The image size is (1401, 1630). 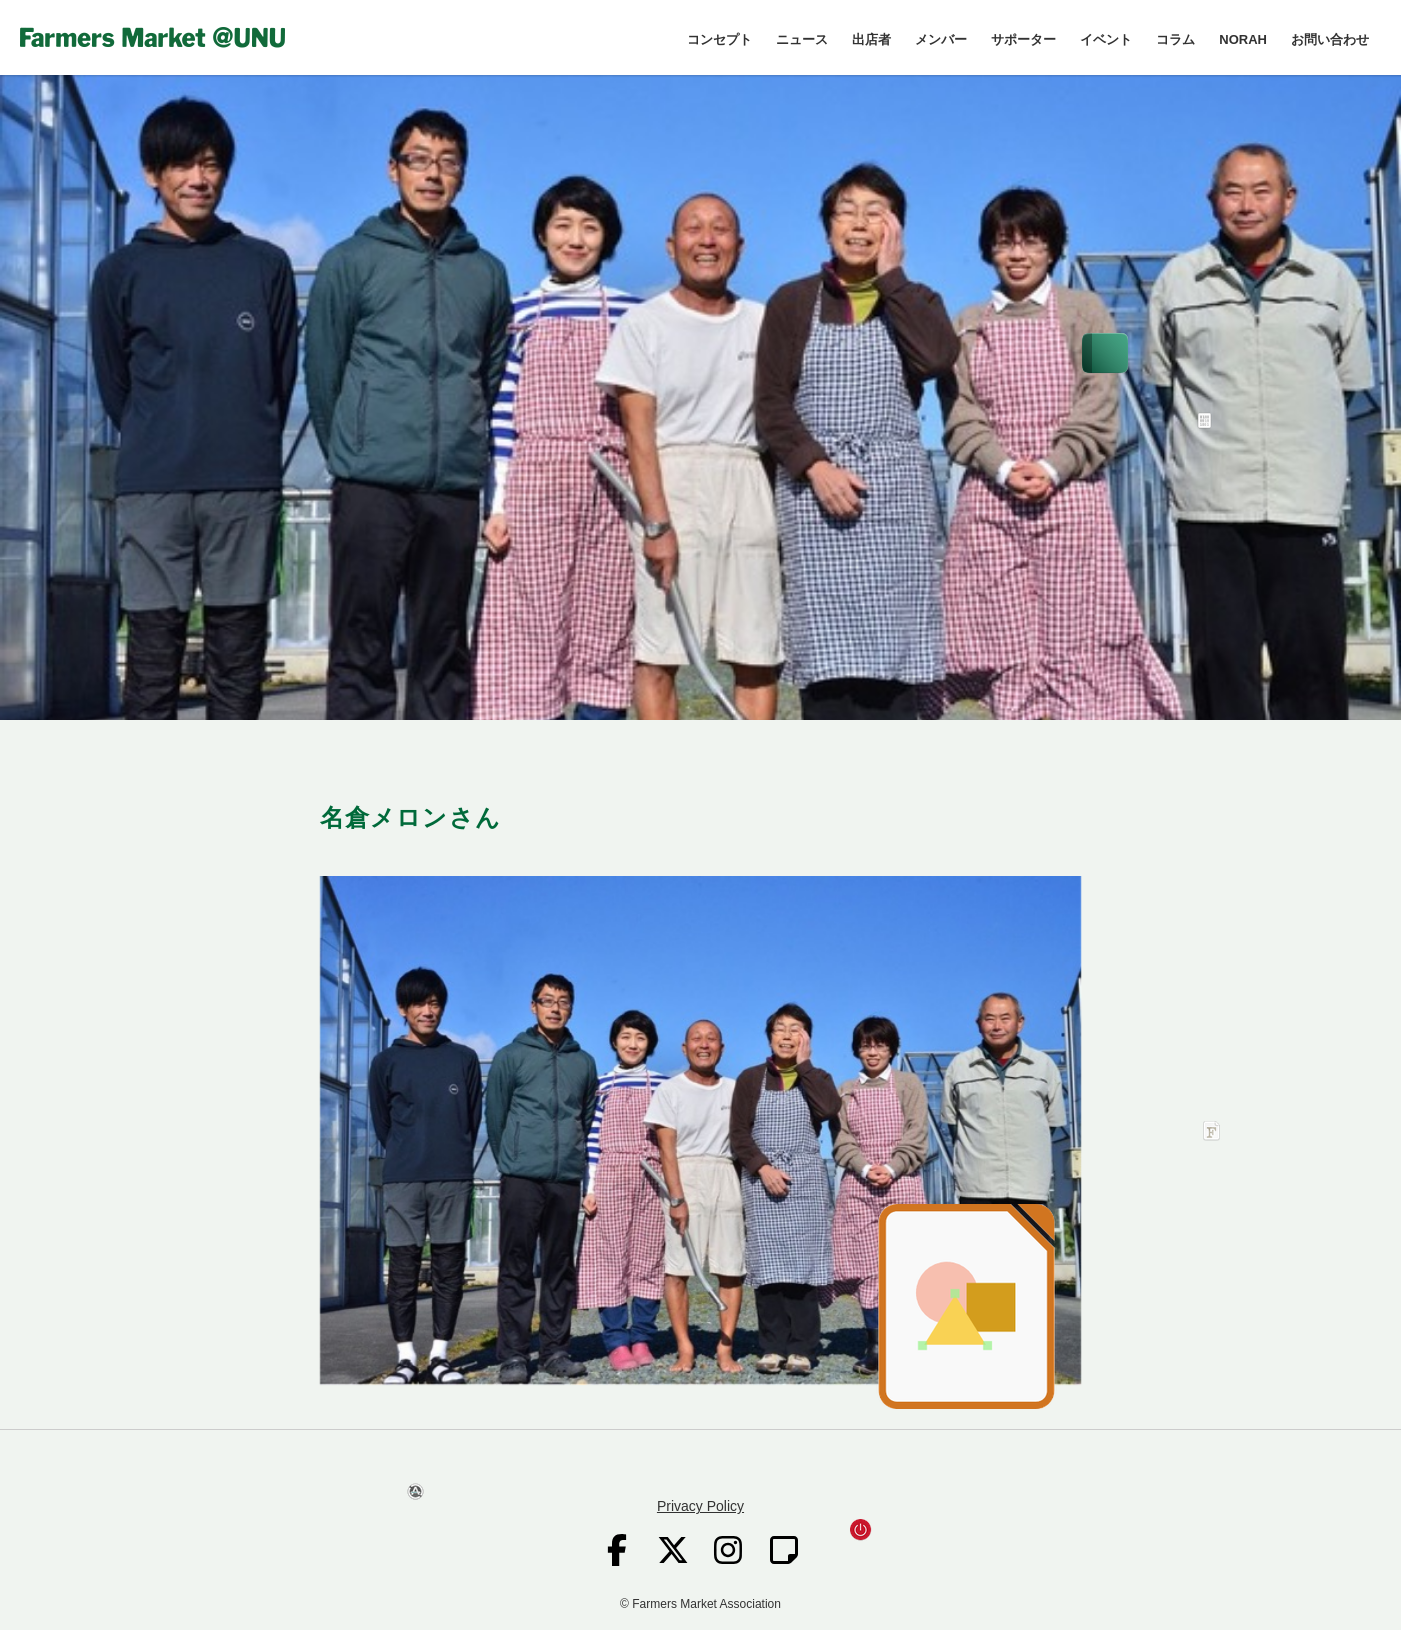 What do you see at coordinates (415, 1491) in the screenshot?
I see `check for available software updates` at bounding box center [415, 1491].